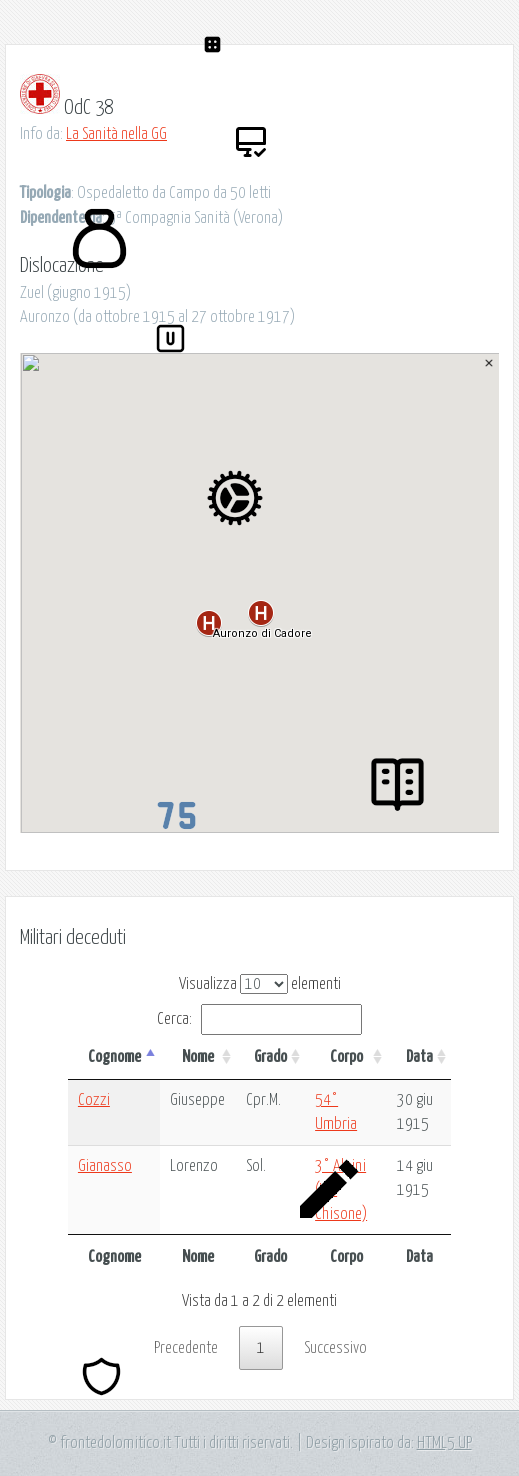 This screenshot has width=519, height=1476. I want to click on access settings or preferences, so click(235, 498).